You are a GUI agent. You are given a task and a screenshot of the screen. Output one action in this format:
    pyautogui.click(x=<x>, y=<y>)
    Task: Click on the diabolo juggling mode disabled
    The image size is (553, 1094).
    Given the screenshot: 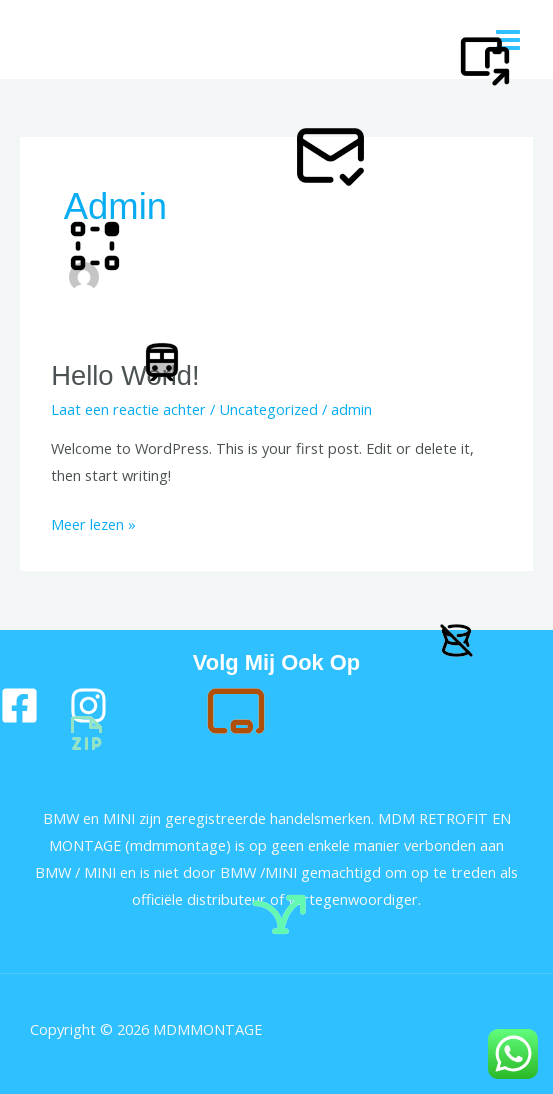 What is the action you would take?
    pyautogui.click(x=456, y=640)
    